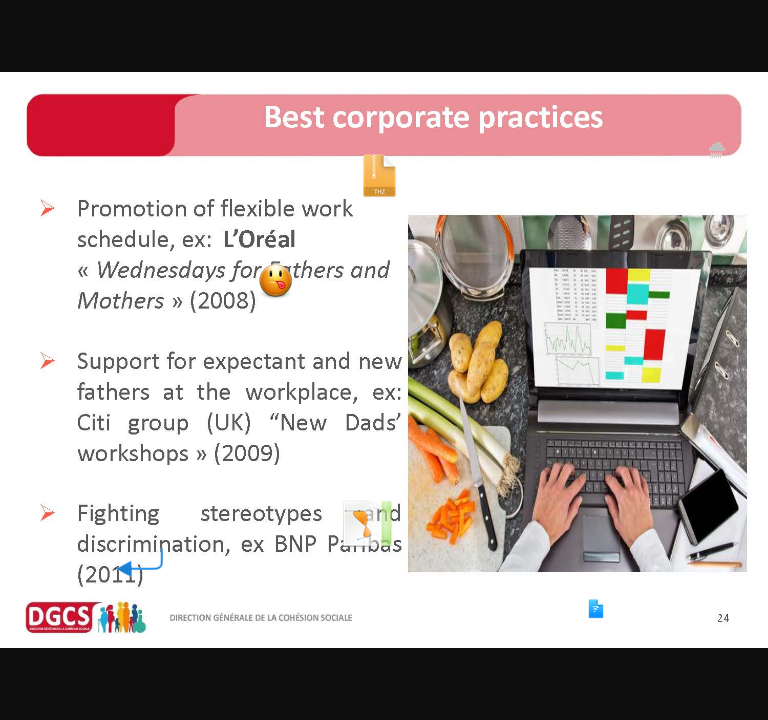 The width and height of the screenshot is (768, 720). What do you see at coordinates (717, 150) in the screenshot?
I see `indicates rainy weather conditions` at bounding box center [717, 150].